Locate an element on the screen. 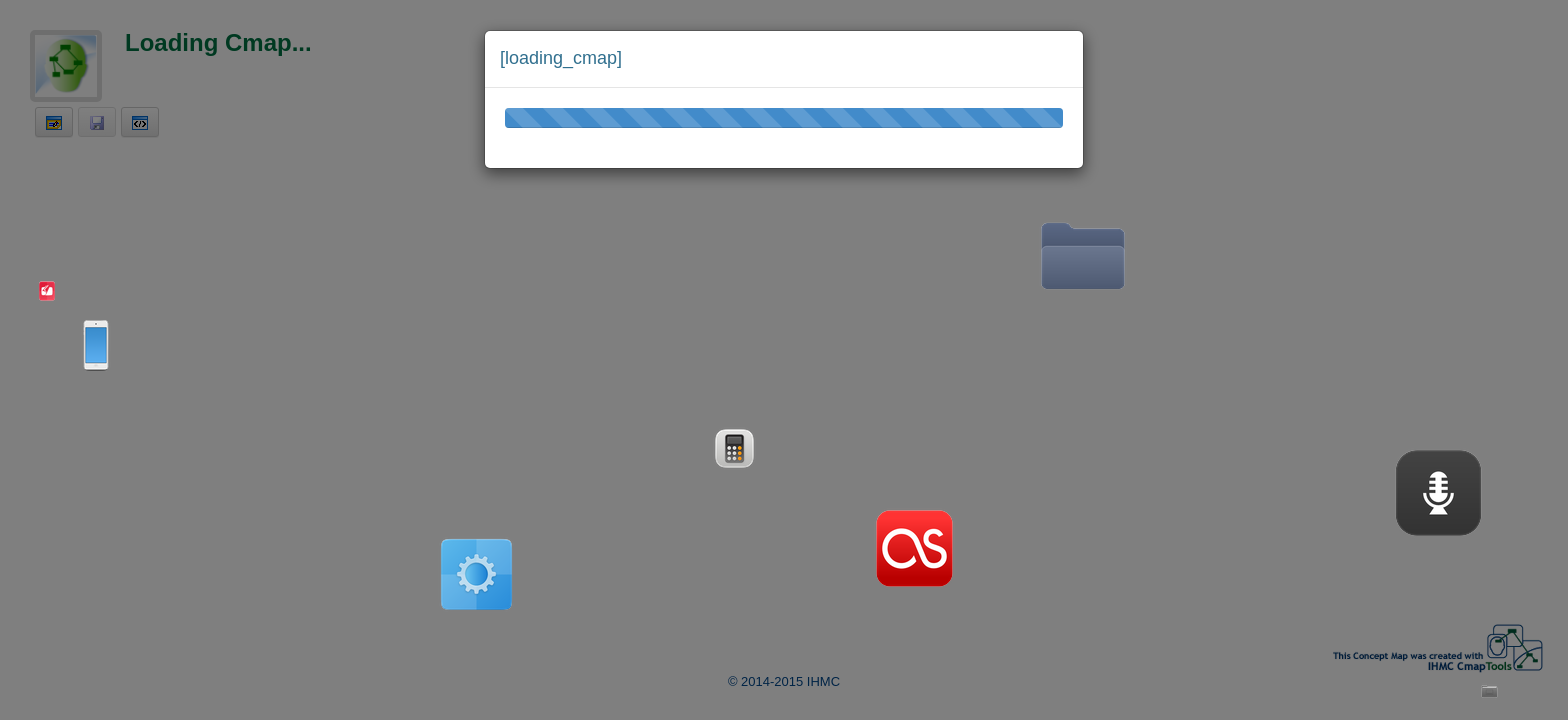  access system application settings is located at coordinates (476, 574).